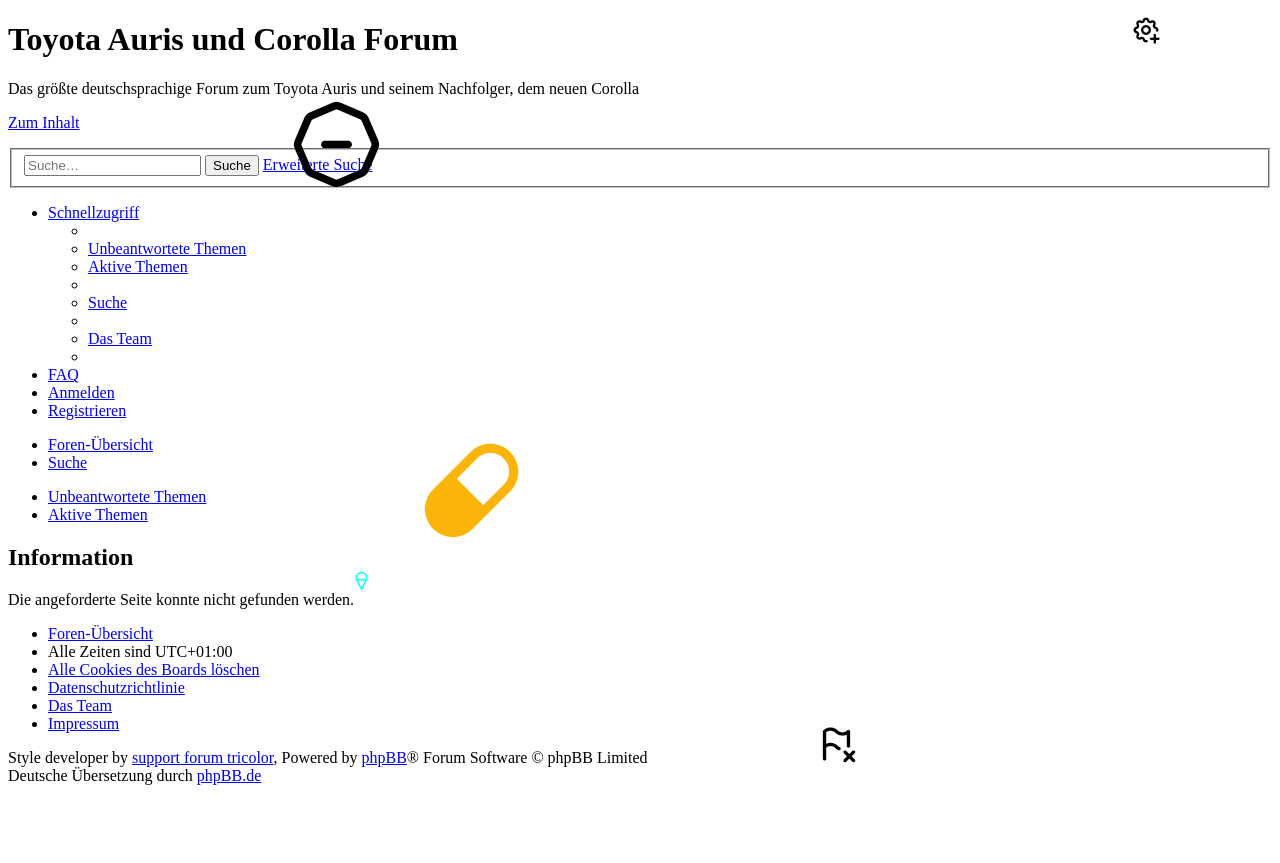 The height and width of the screenshot is (863, 1280). I want to click on remove or delete an item, so click(336, 144).